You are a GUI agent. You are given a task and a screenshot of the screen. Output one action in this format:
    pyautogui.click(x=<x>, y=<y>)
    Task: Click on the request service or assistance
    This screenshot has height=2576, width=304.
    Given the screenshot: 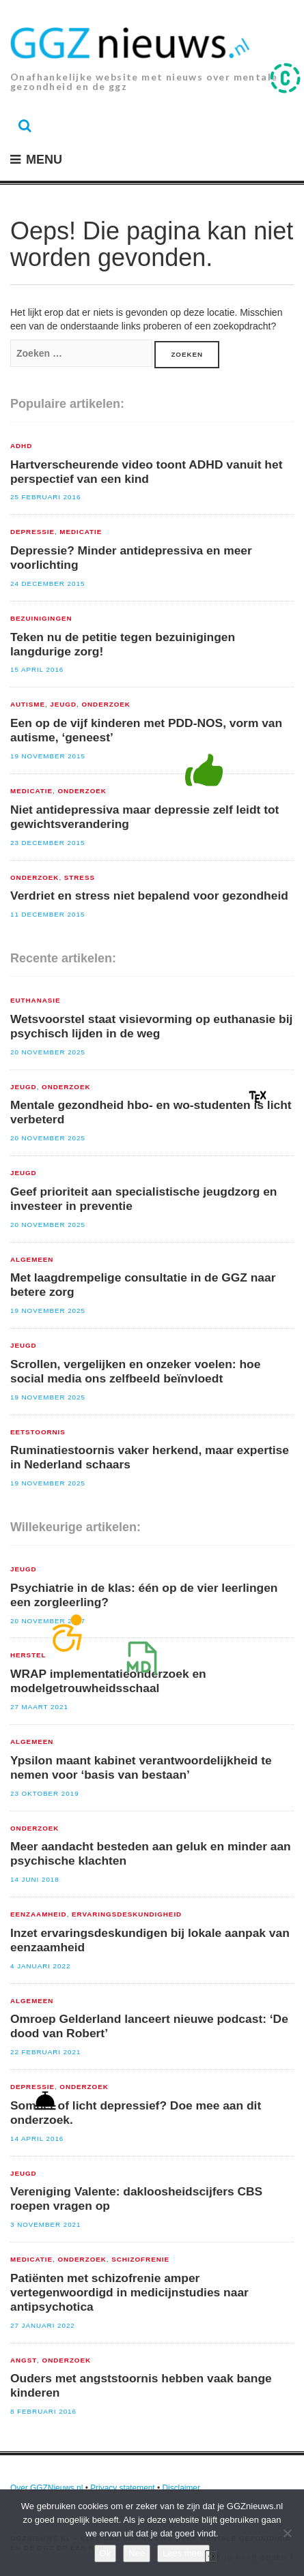 What is the action you would take?
    pyautogui.click(x=45, y=2101)
    